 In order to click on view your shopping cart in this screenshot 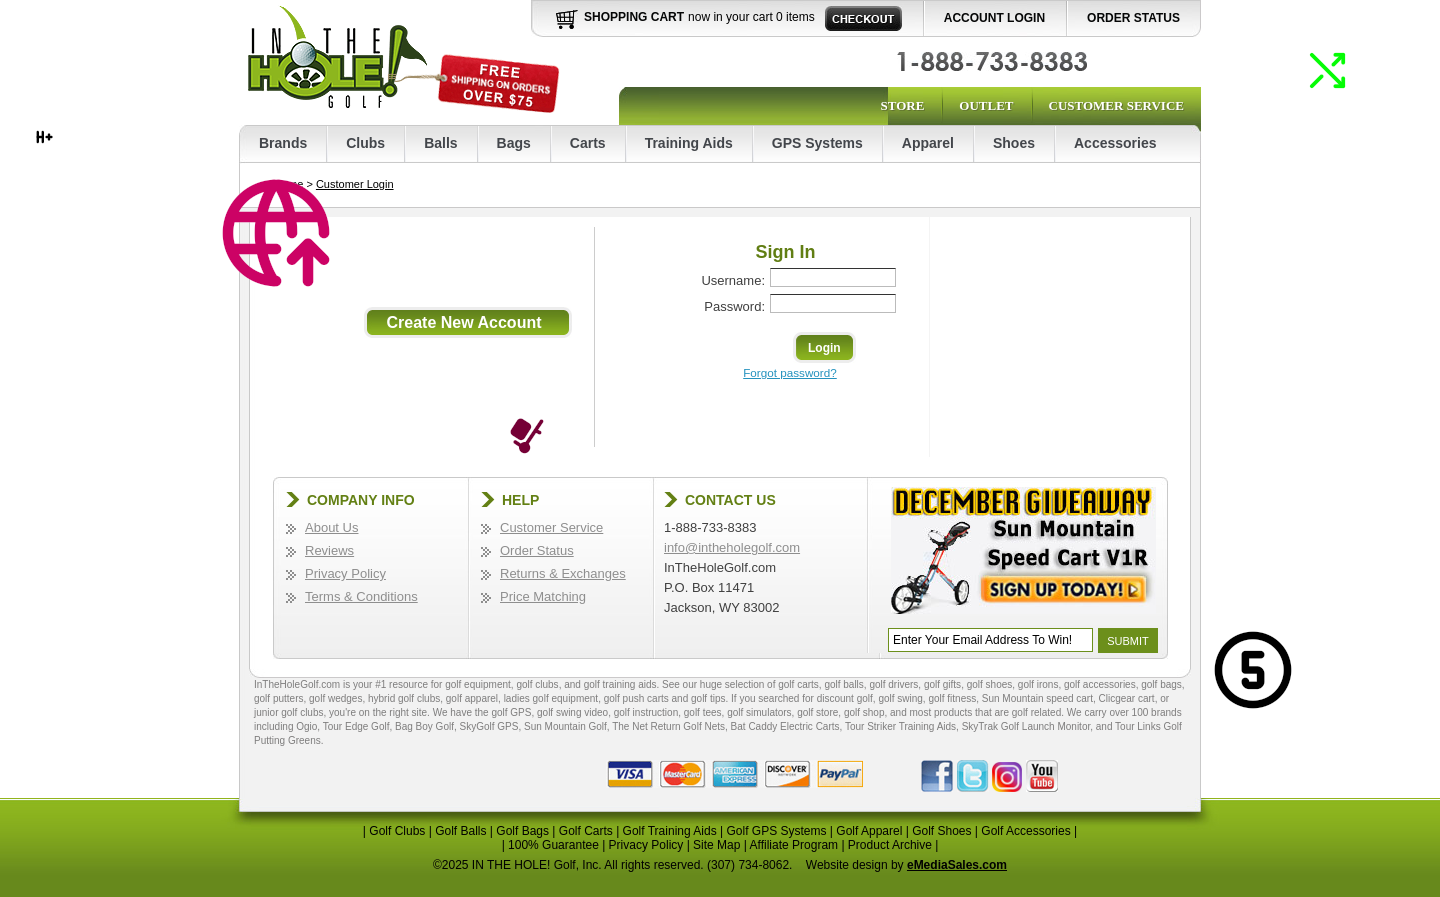, I will do `click(526, 434)`.